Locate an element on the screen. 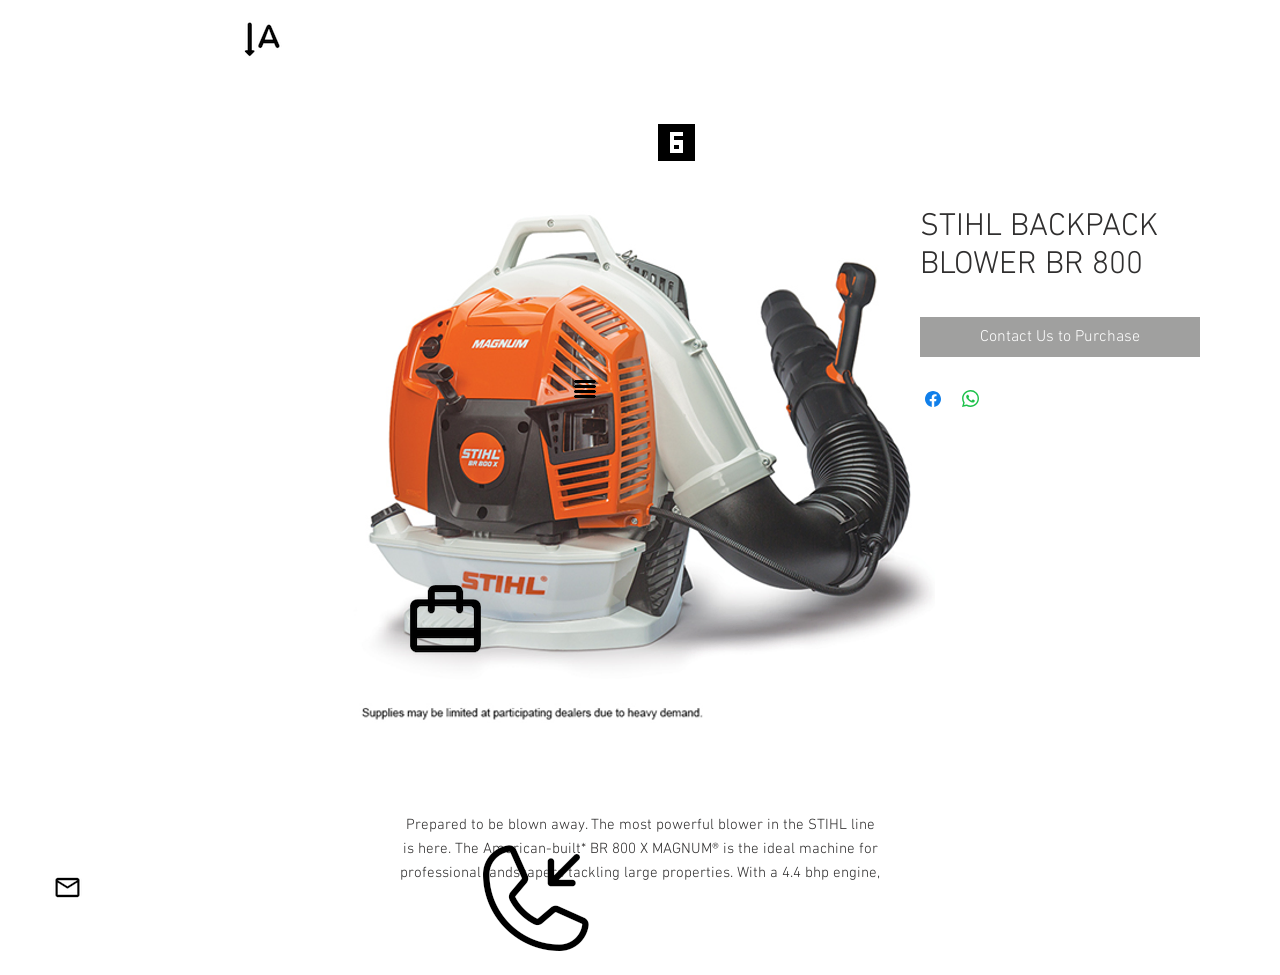 This screenshot has height=975, width=1280. open navigation menu is located at coordinates (585, 389).